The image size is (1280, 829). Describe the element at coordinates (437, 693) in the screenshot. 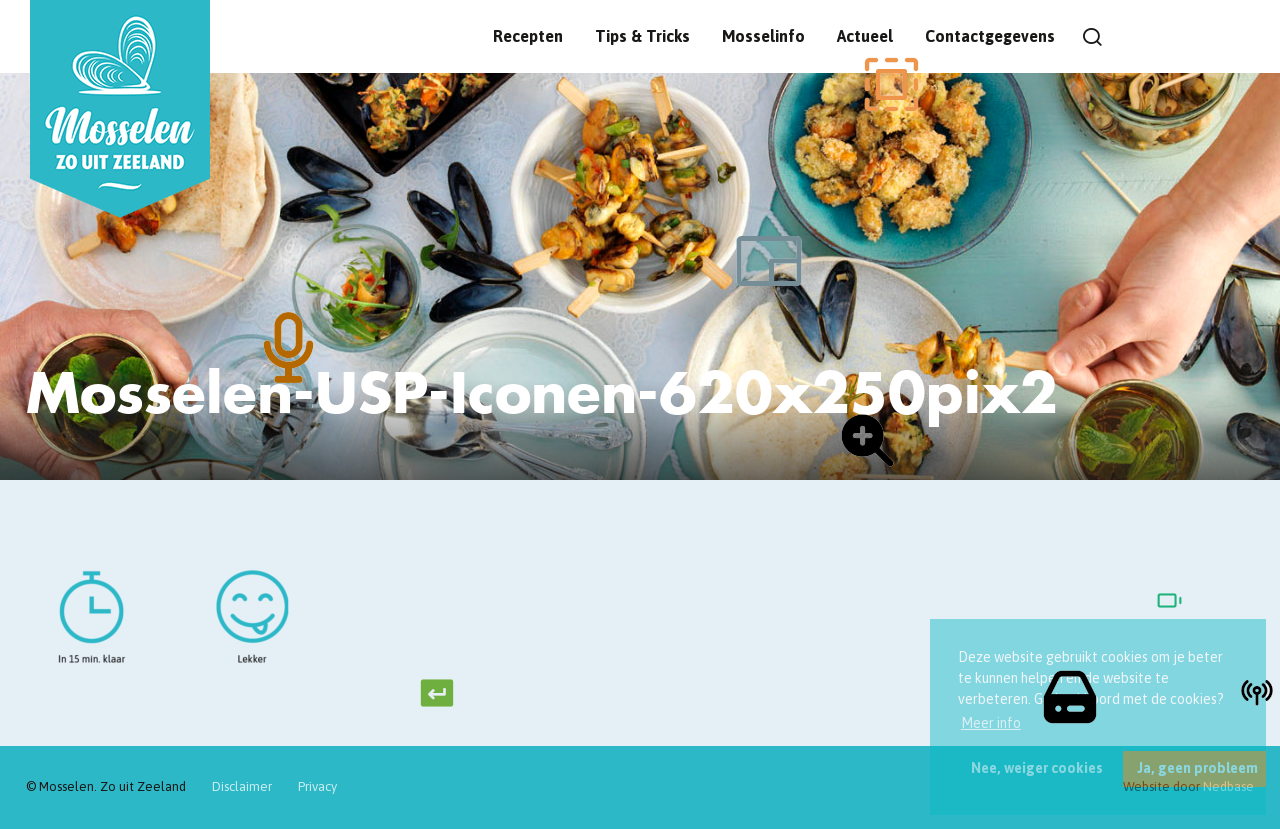

I see `press enter or return key` at that location.